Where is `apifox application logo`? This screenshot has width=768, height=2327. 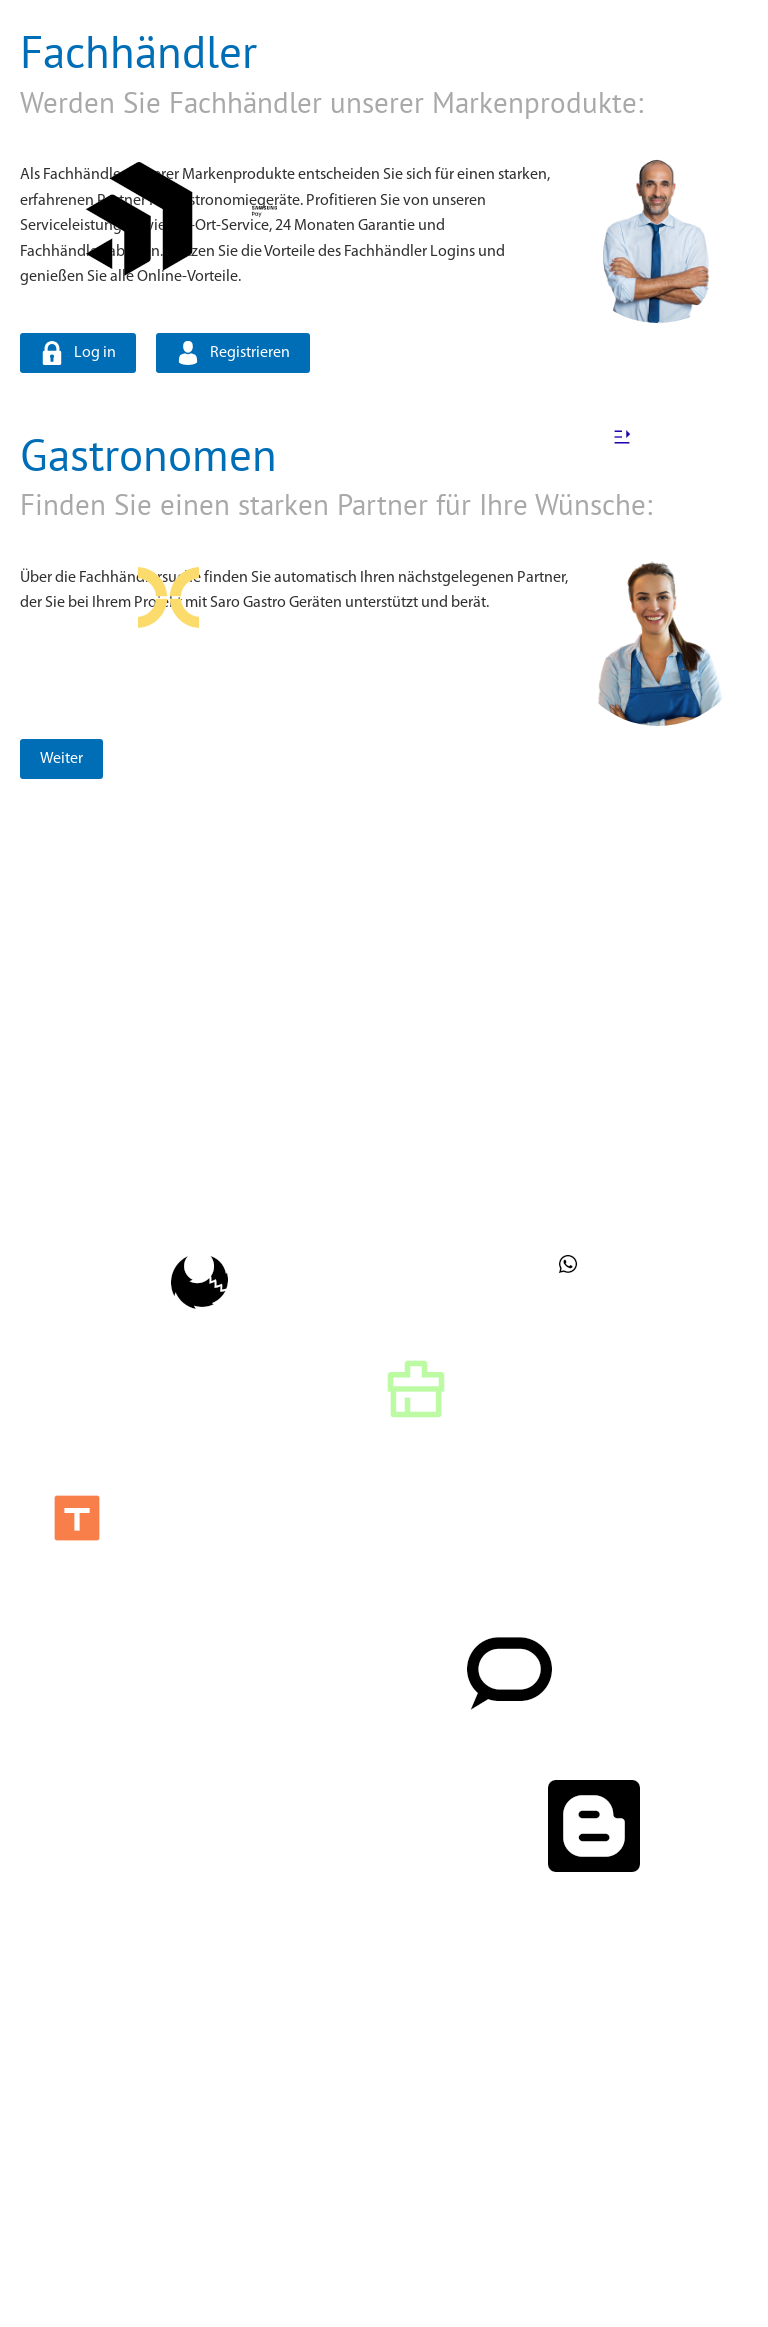
apifox application logo is located at coordinates (199, 1282).